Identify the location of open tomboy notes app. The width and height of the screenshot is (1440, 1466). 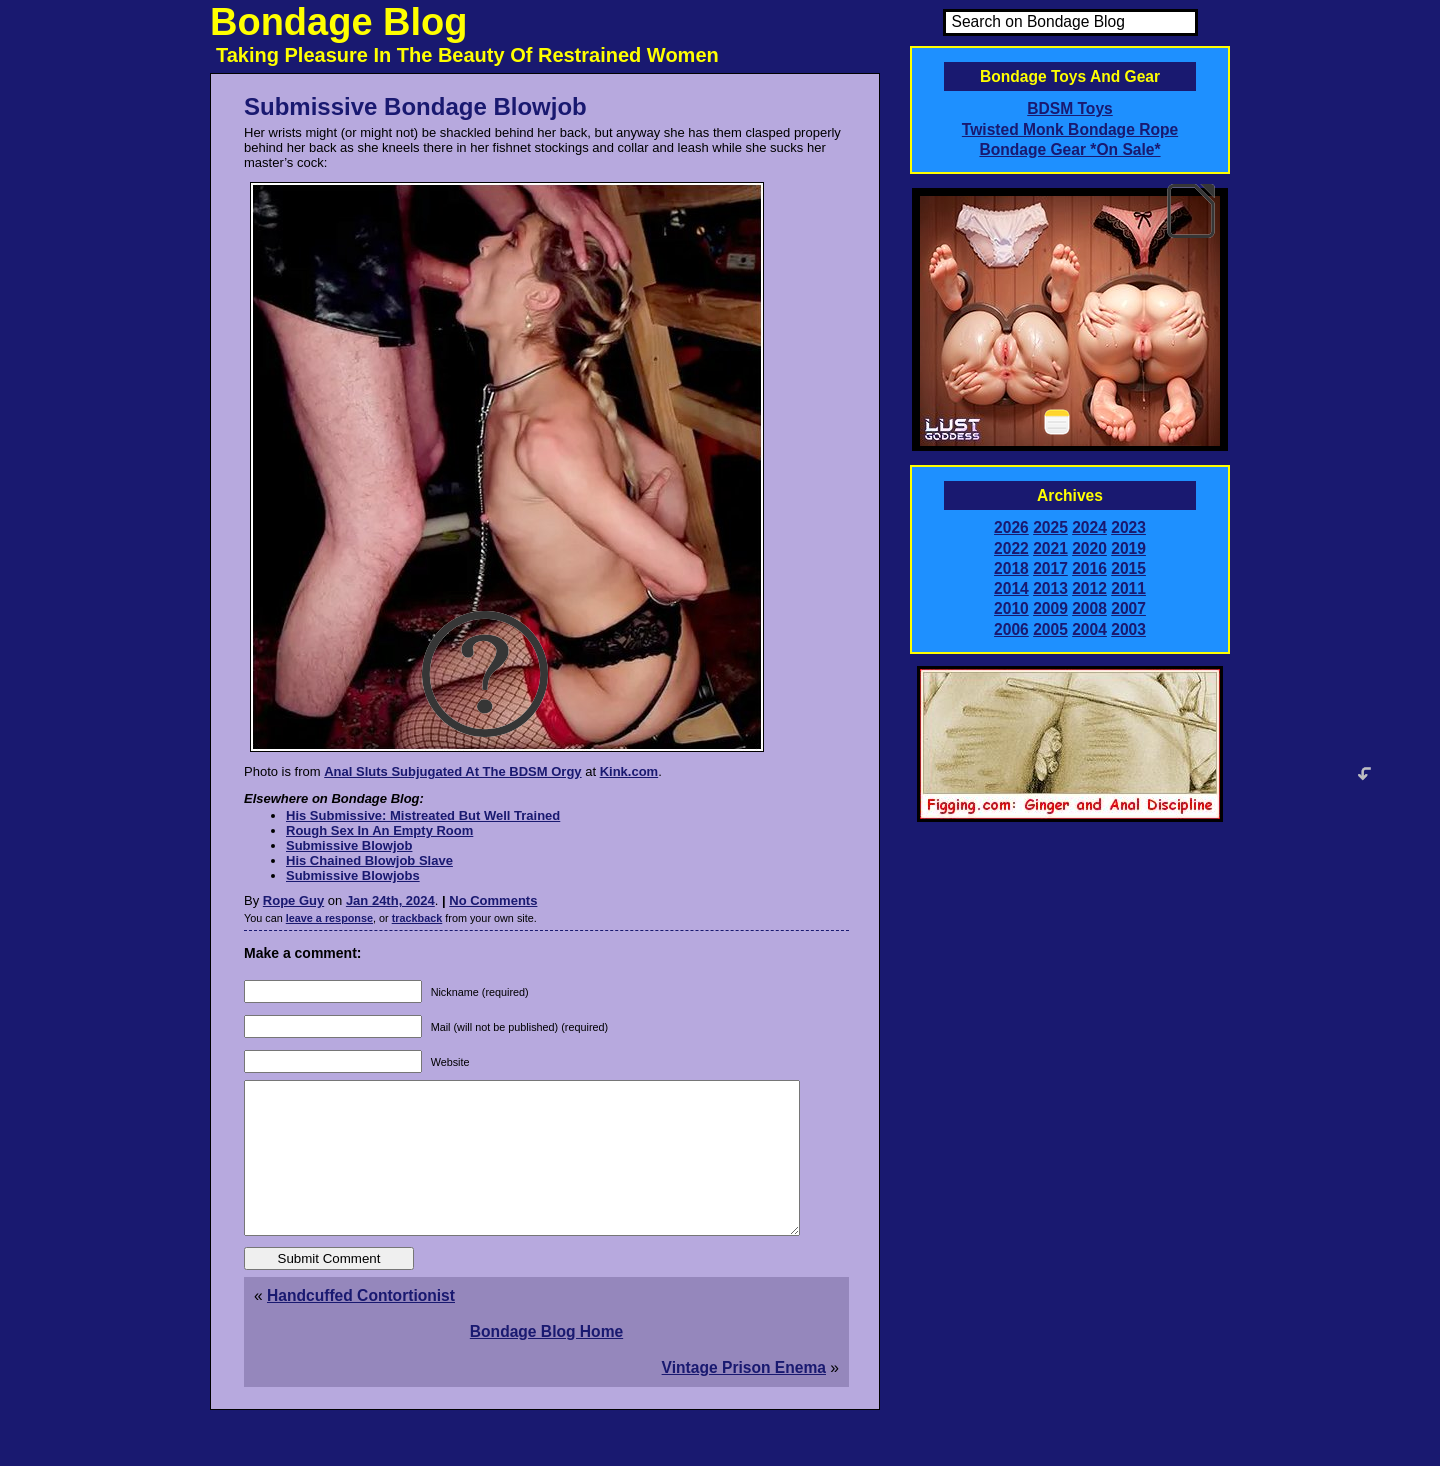
(1057, 422).